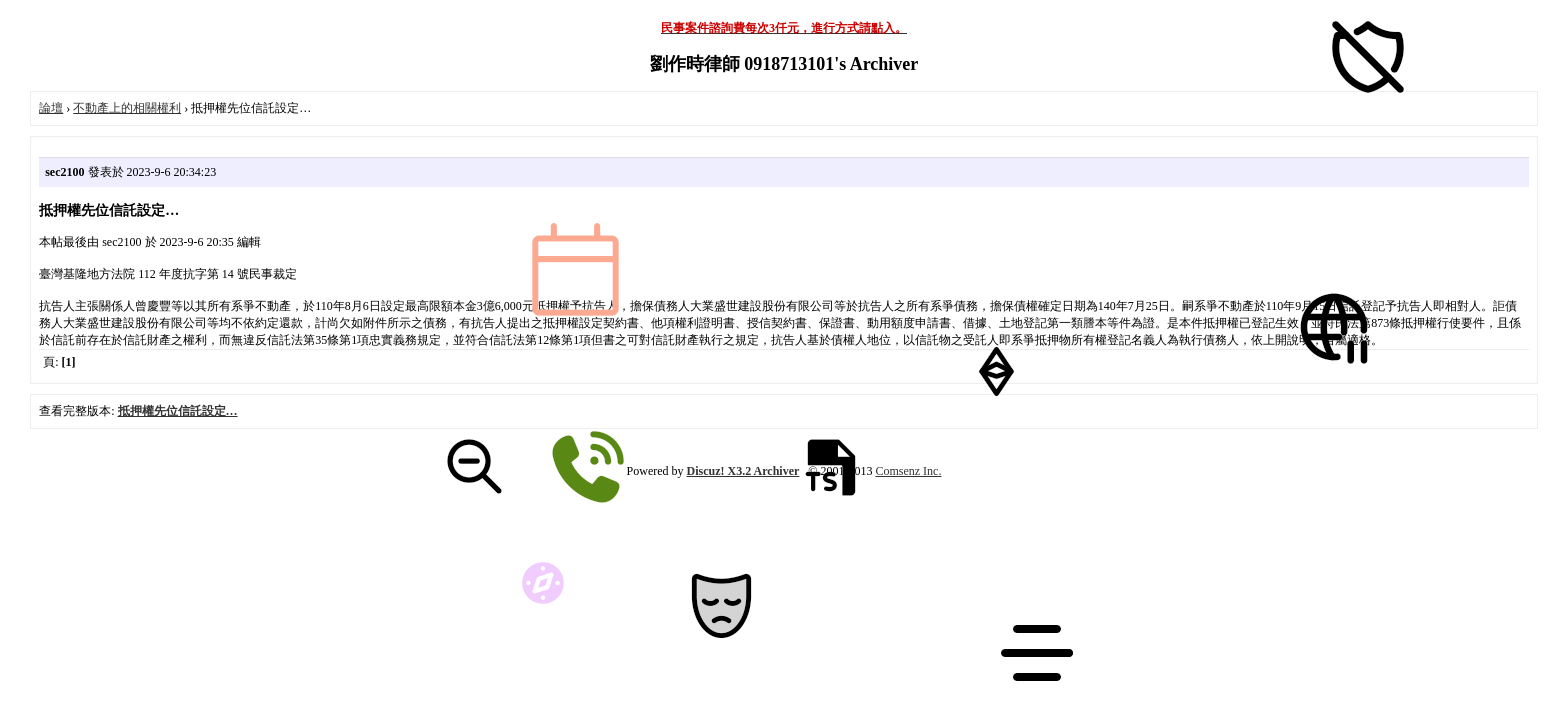 The width and height of the screenshot is (1568, 720). What do you see at coordinates (1037, 653) in the screenshot?
I see `open navigation menu` at bounding box center [1037, 653].